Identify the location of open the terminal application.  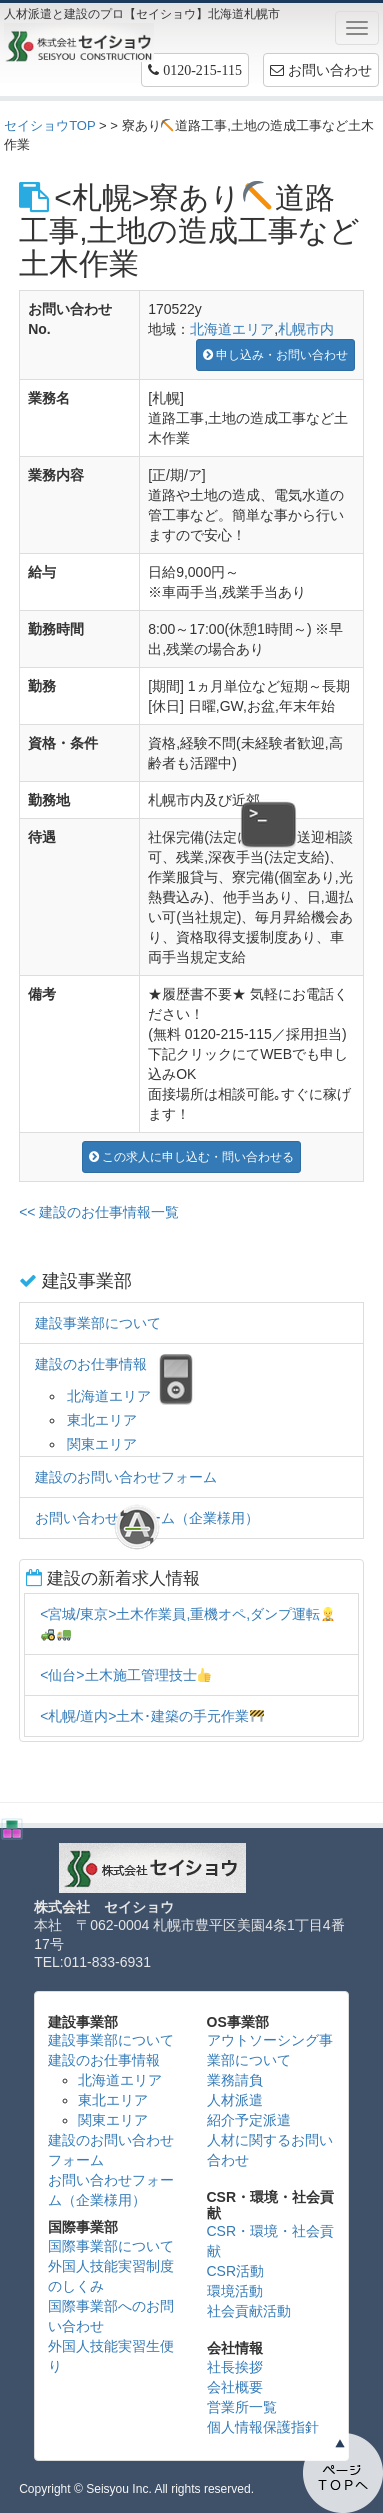
(268, 824).